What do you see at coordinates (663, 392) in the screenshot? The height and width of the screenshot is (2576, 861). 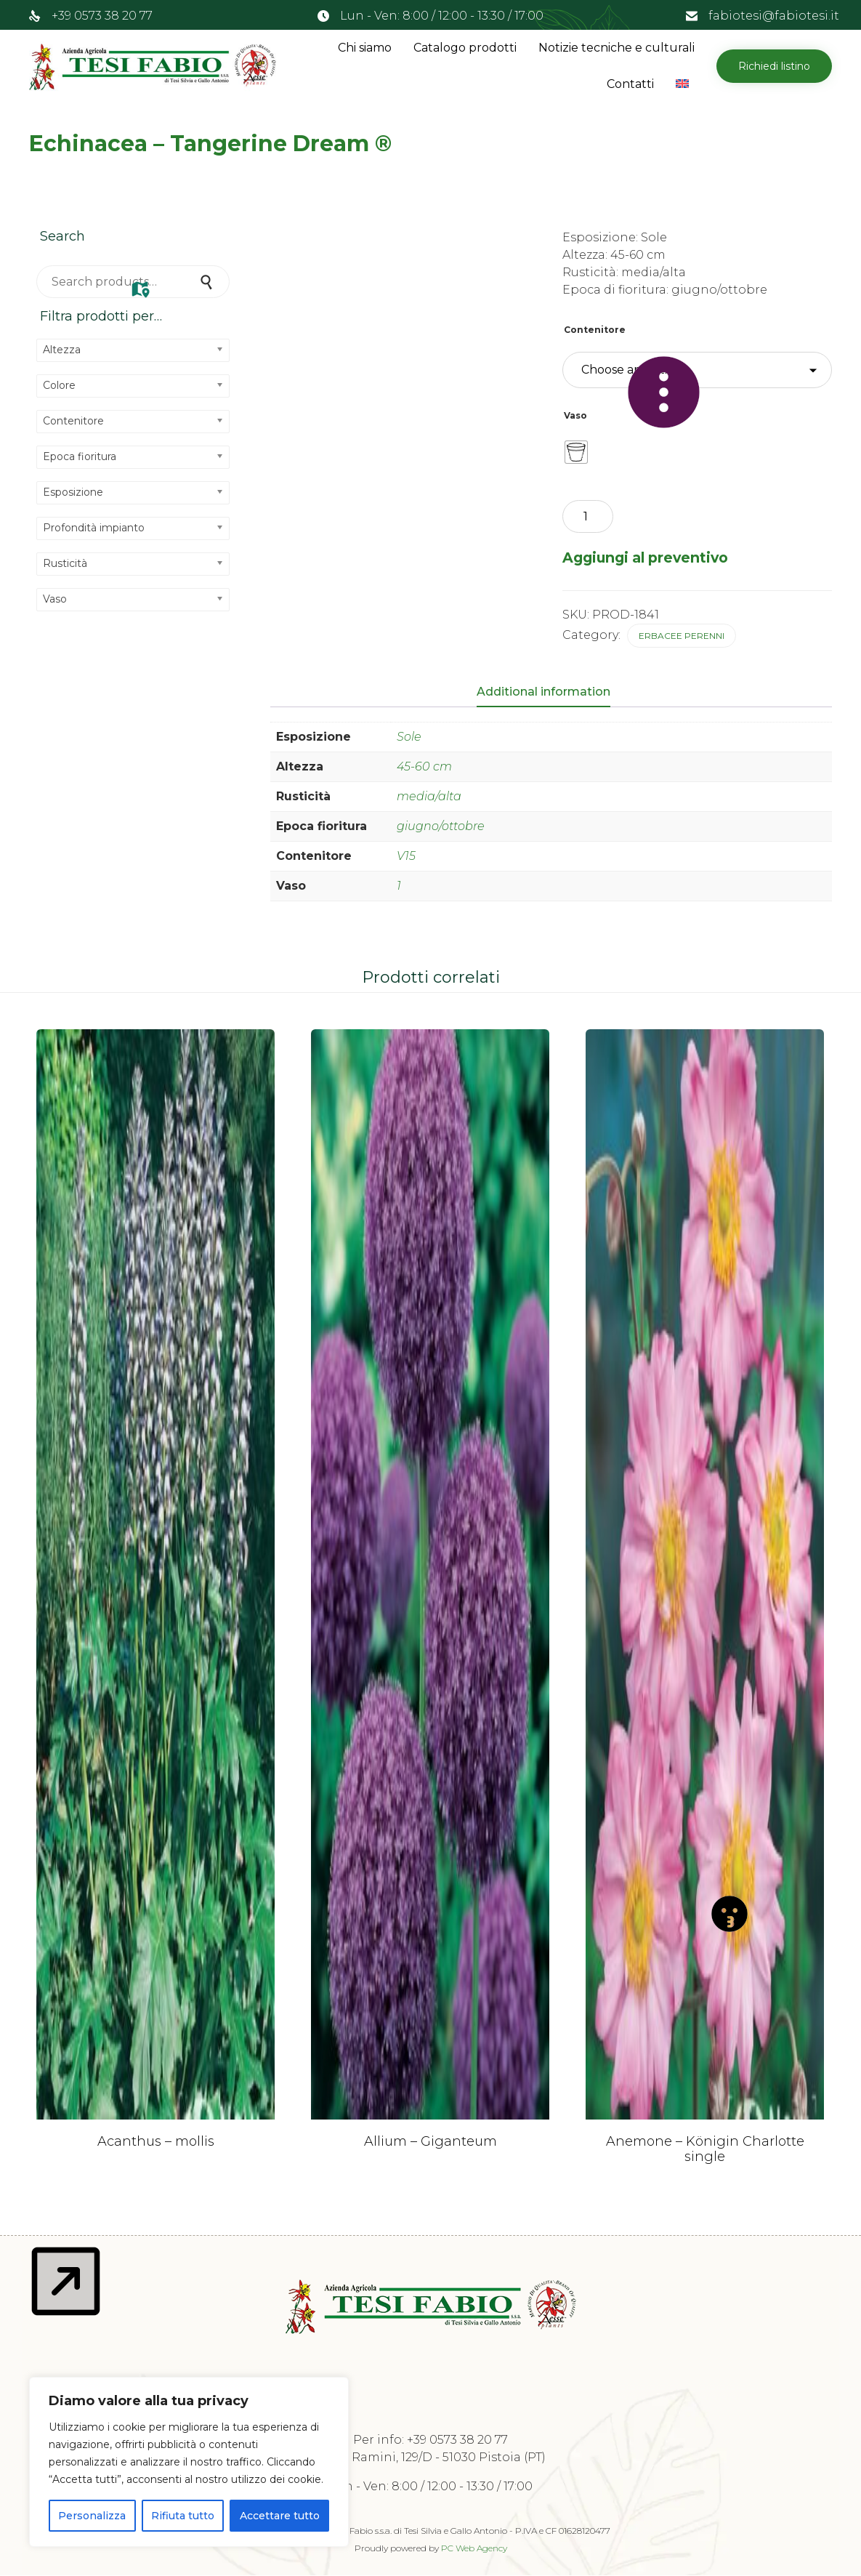 I see `open more options menu` at bounding box center [663, 392].